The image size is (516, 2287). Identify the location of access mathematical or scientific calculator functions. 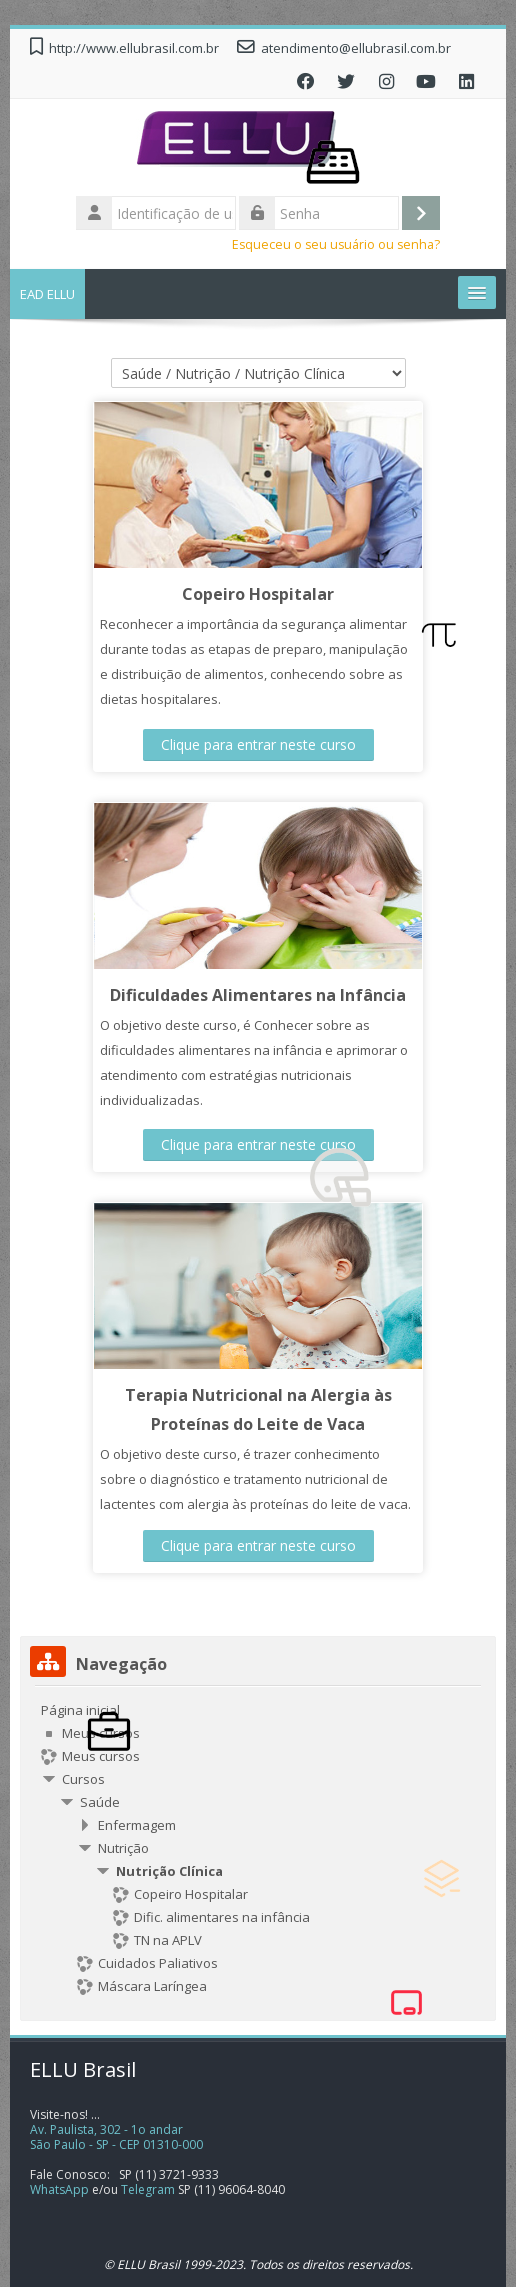
(439, 634).